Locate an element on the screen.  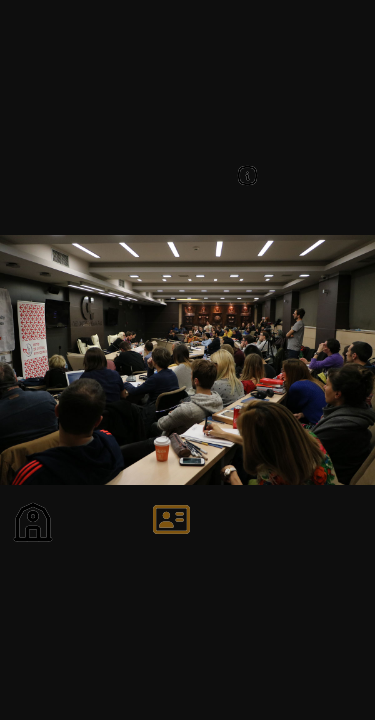
view more information or details is located at coordinates (247, 175).